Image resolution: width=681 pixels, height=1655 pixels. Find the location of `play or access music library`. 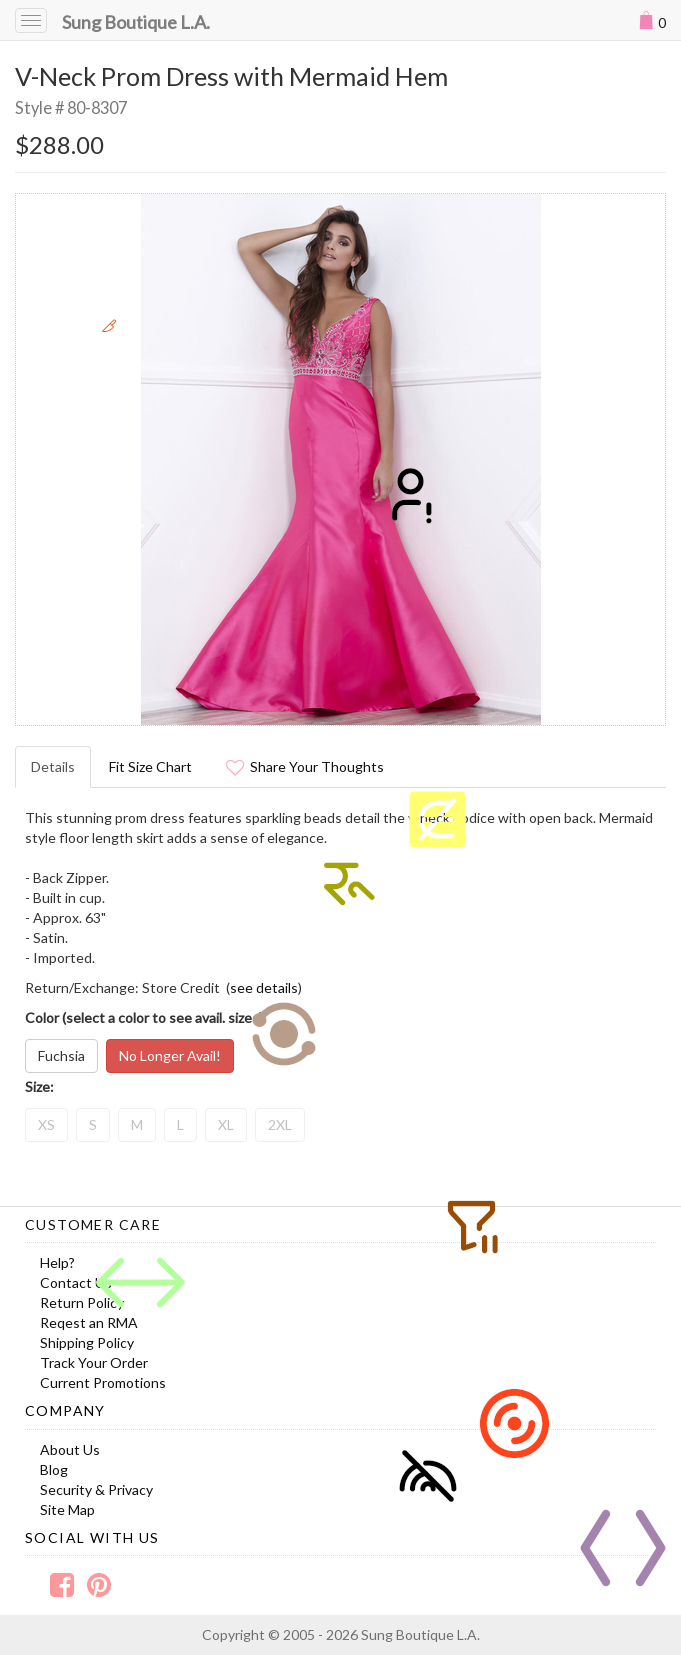

play or access music library is located at coordinates (514, 1423).